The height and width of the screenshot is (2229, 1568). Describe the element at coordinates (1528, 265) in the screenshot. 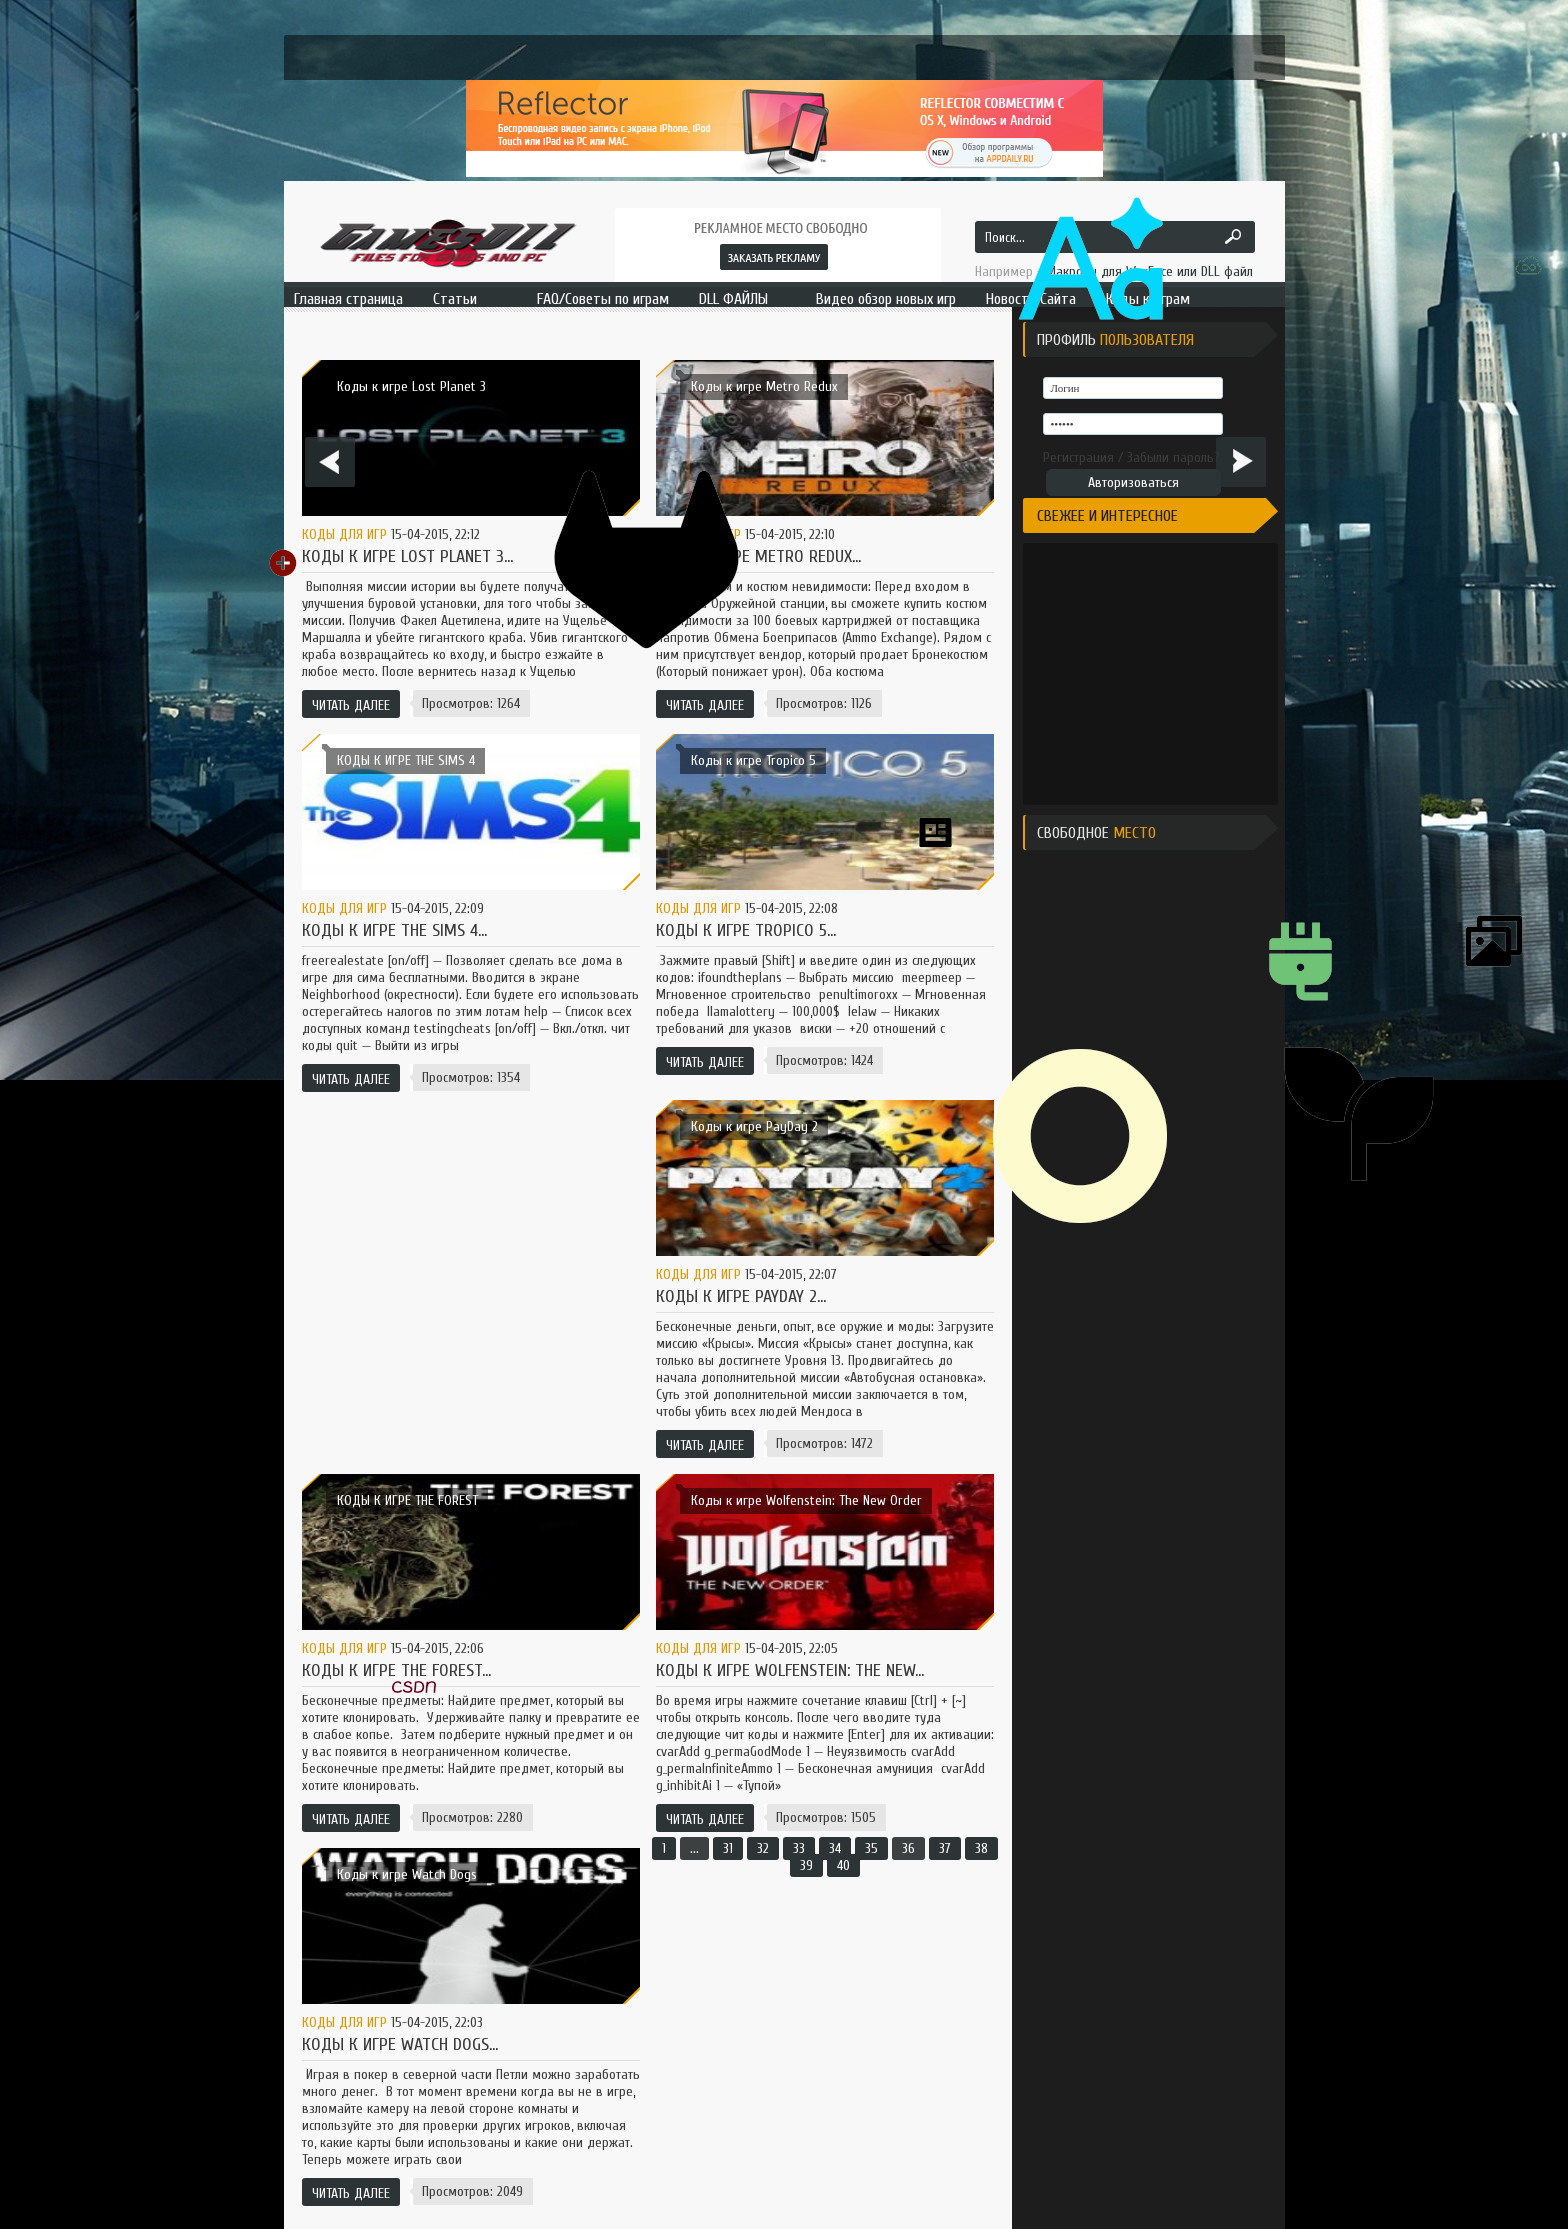

I see `open jsfiddle code editor` at that location.